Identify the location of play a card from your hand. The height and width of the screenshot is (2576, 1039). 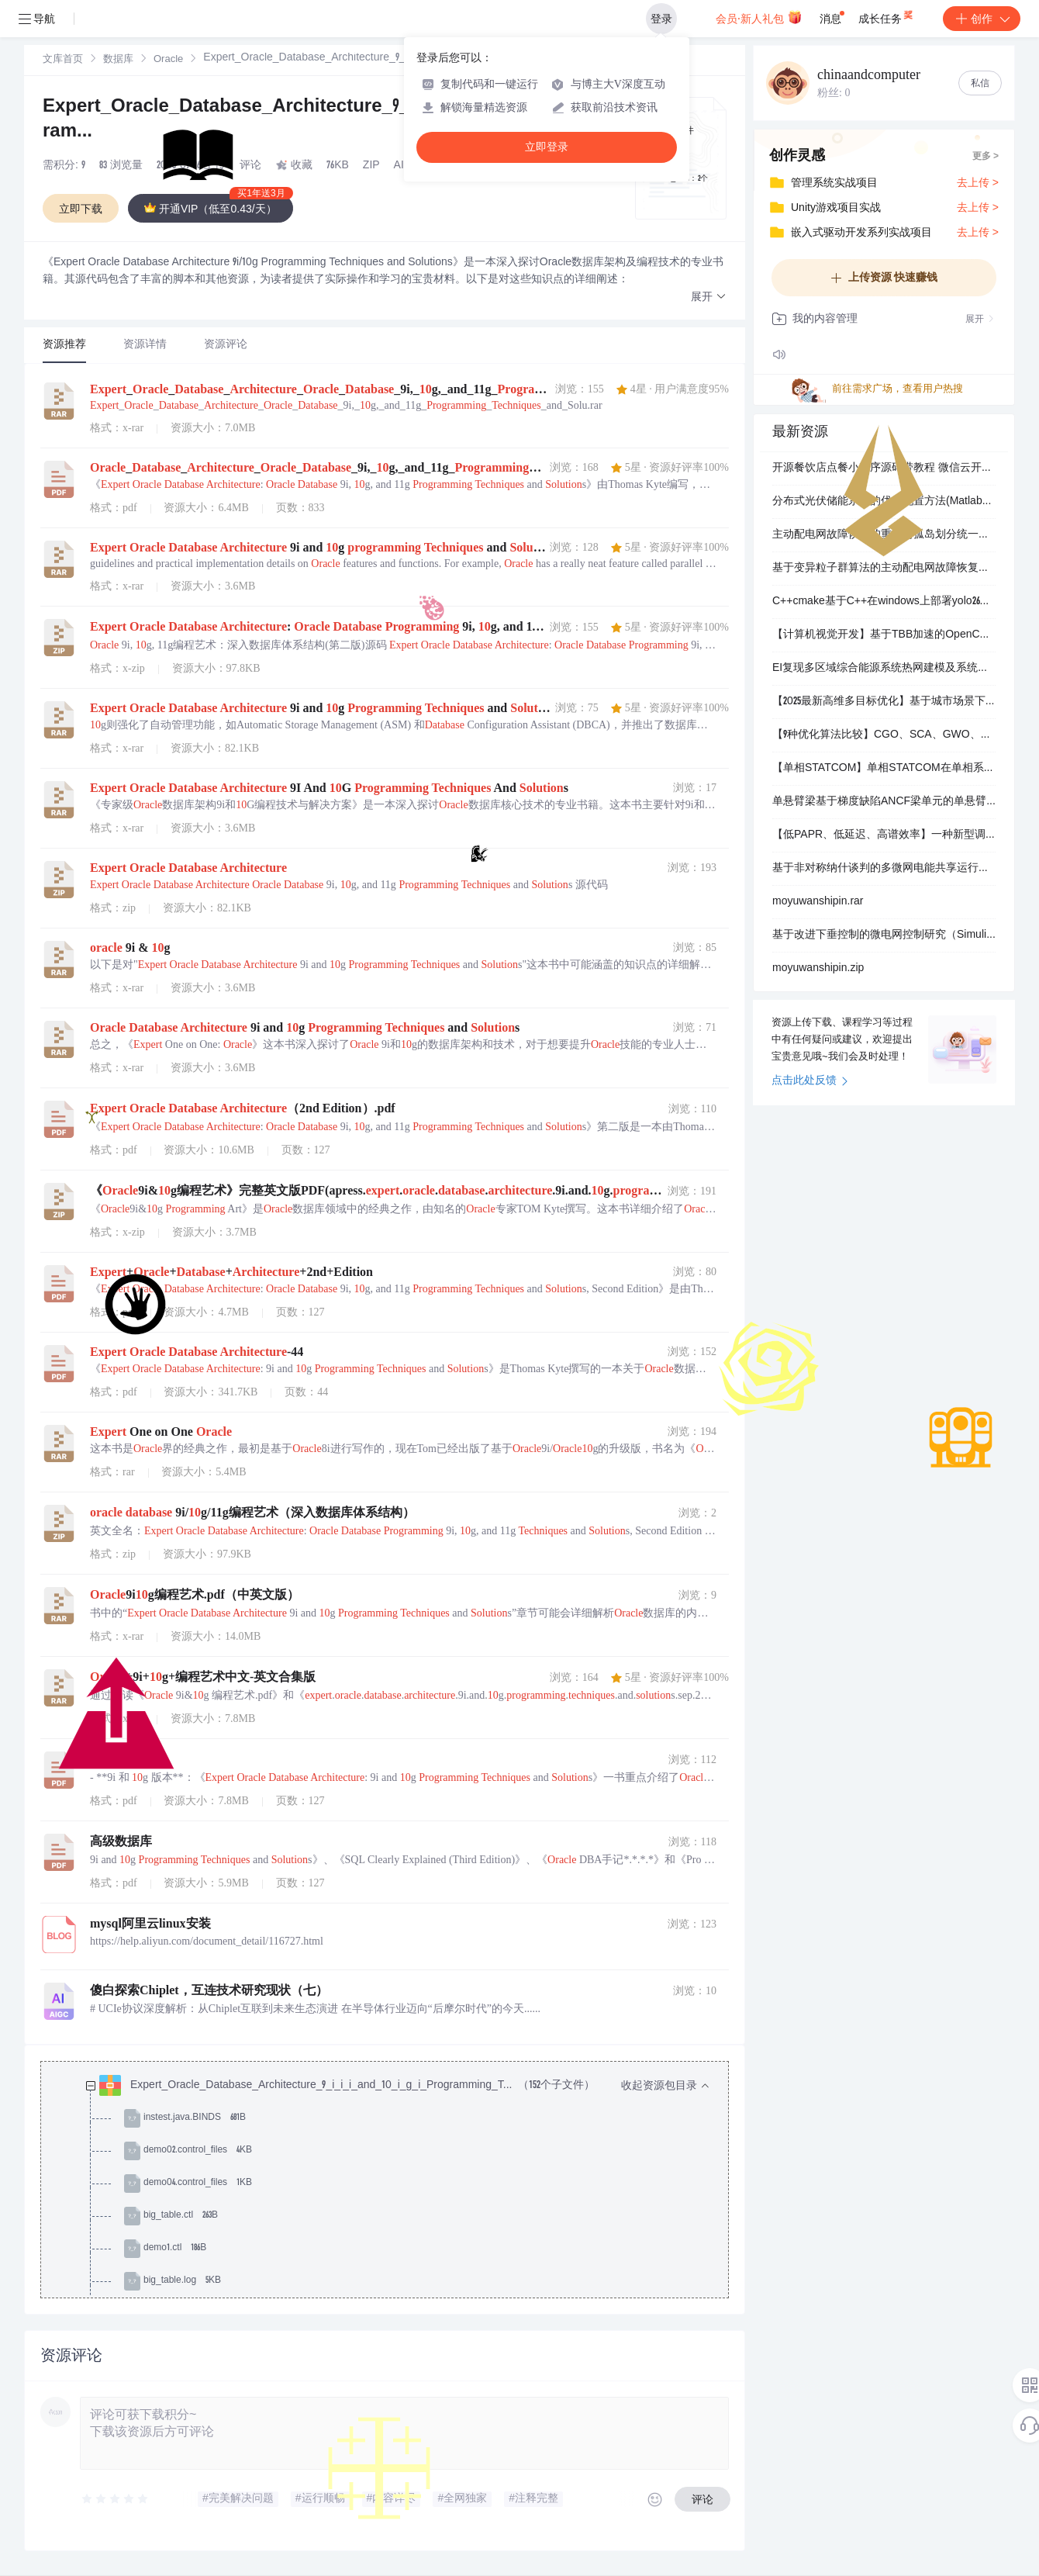
(116, 1711).